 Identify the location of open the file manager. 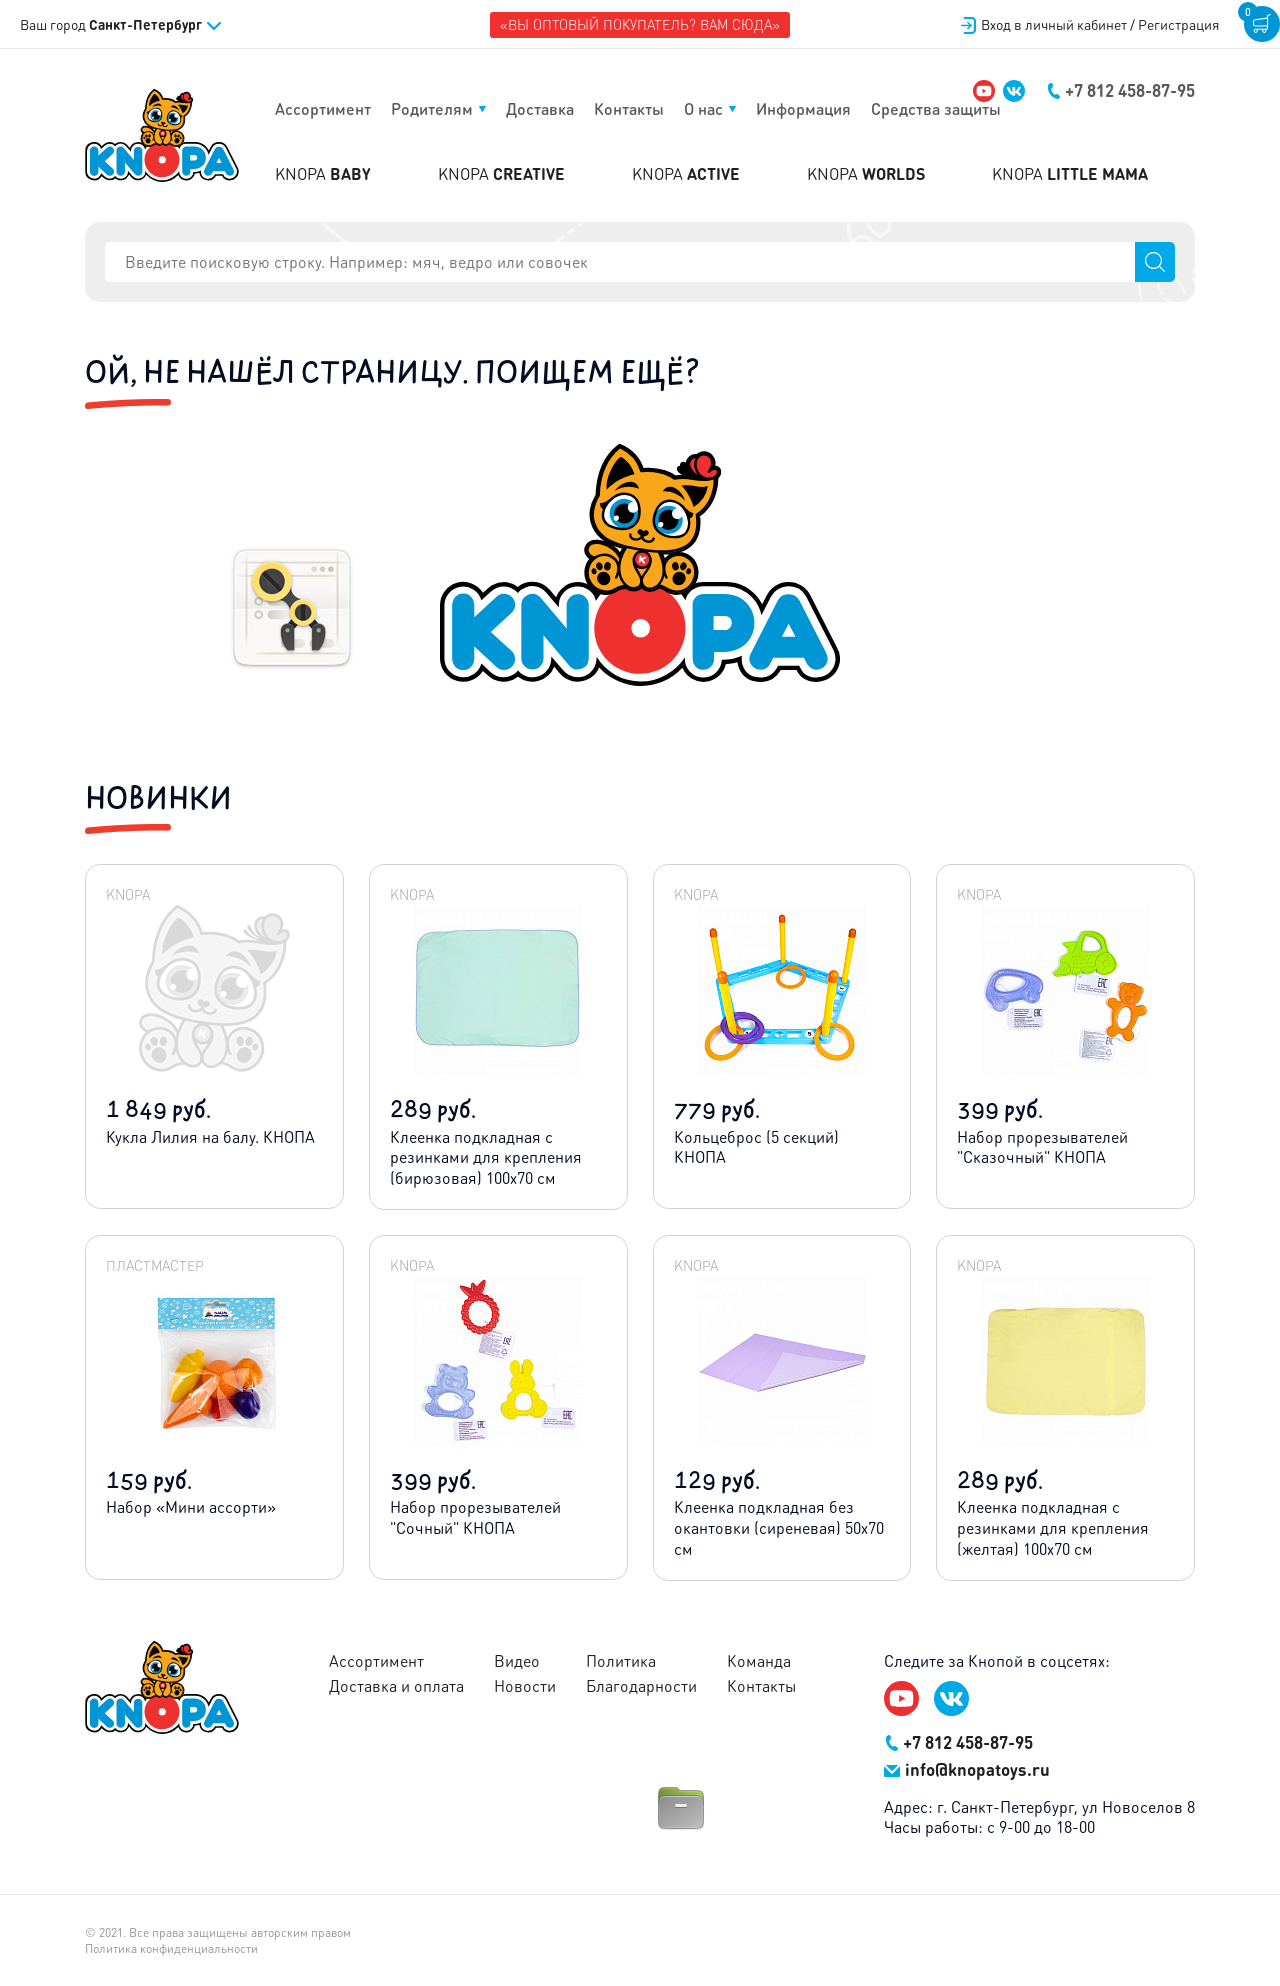
(681, 1808).